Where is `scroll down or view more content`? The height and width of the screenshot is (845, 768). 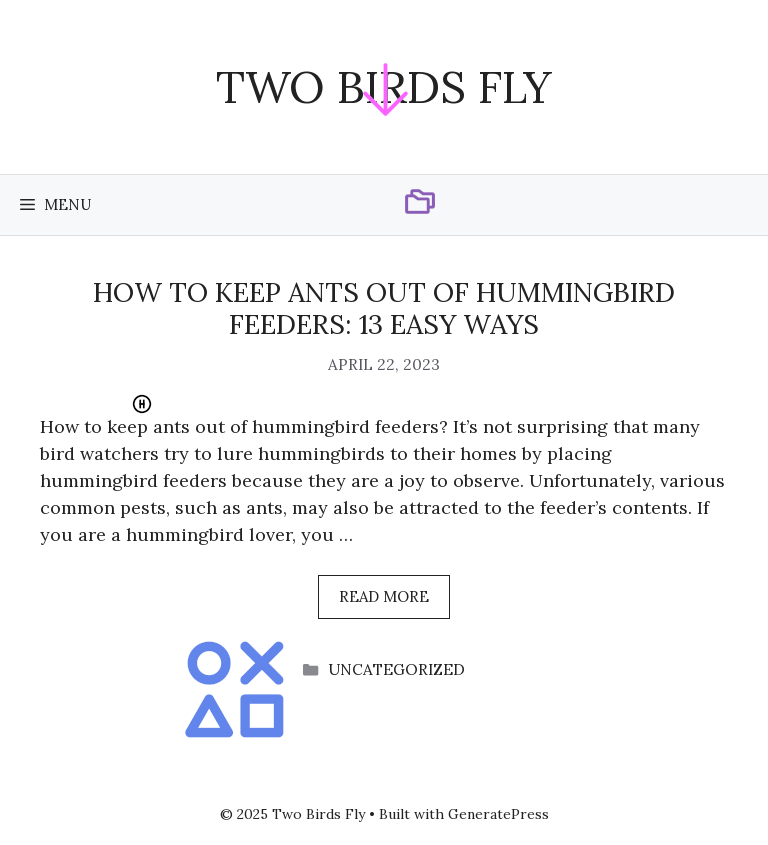 scroll down or view more content is located at coordinates (385, 89).